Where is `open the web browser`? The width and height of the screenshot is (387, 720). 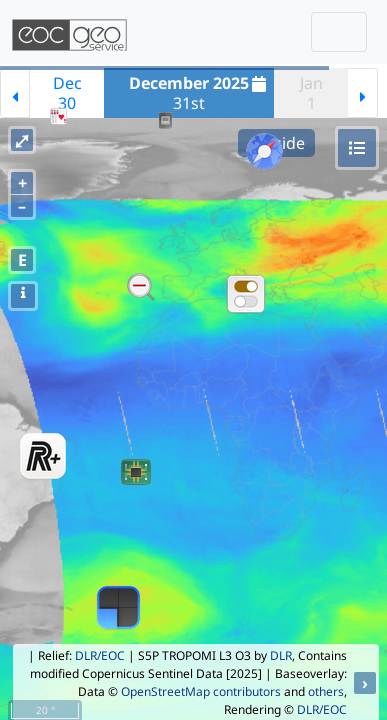
open the web browser is located at coordinates (264, 151).